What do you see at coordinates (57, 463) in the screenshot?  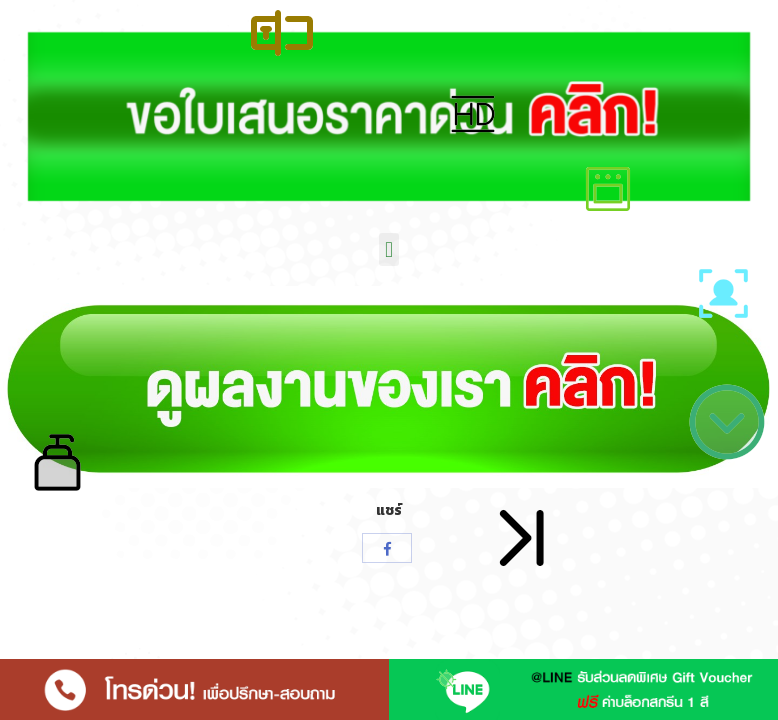 I see `access hygiene or handwashing reminders` at bounding box center [57, 463].